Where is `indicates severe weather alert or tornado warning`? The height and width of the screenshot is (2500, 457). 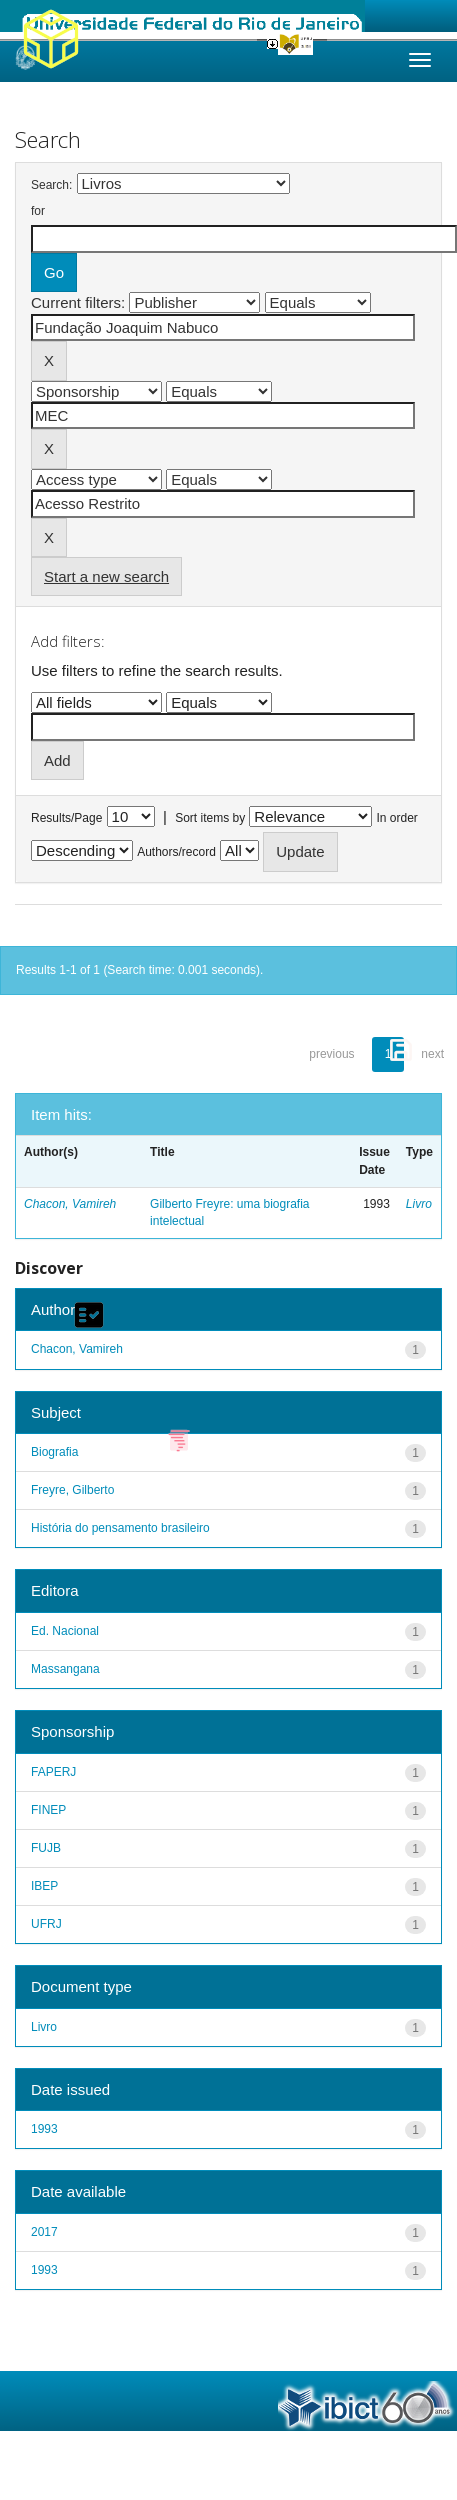 indicates severe weather alert or tornado warning is located at coordinates (179, 1440).